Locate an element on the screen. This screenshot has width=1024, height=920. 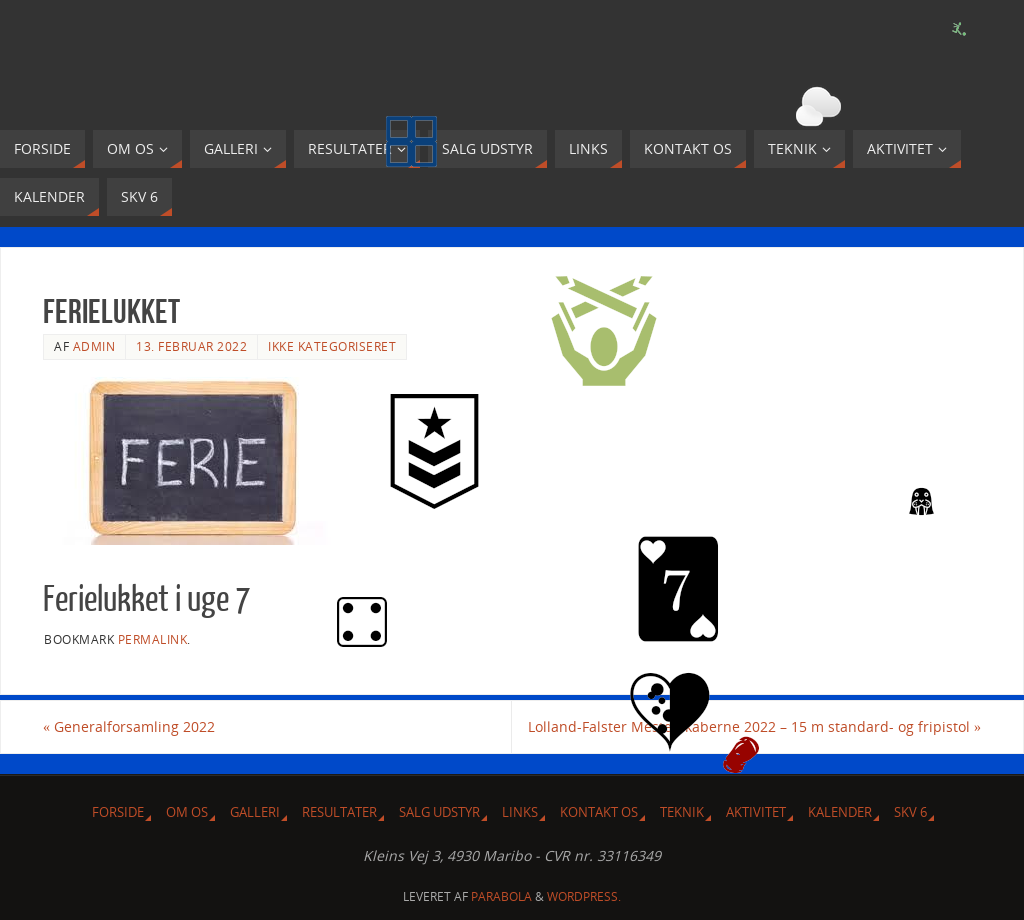
access soccer or football games is located at coordinates (959, 29).